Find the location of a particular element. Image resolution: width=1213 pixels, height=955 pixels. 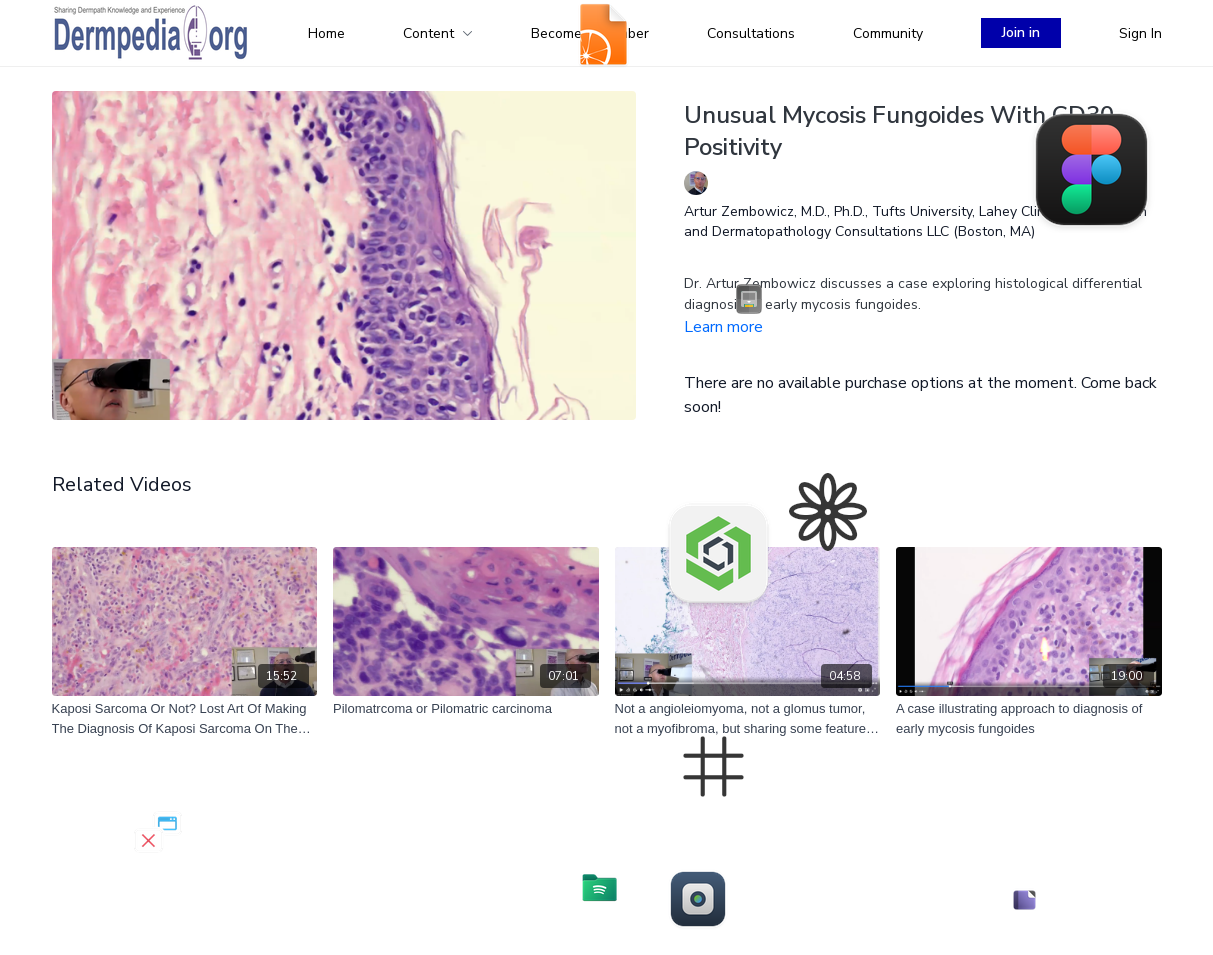

open fondo wallpaper app is located at coordinates (698, 899).